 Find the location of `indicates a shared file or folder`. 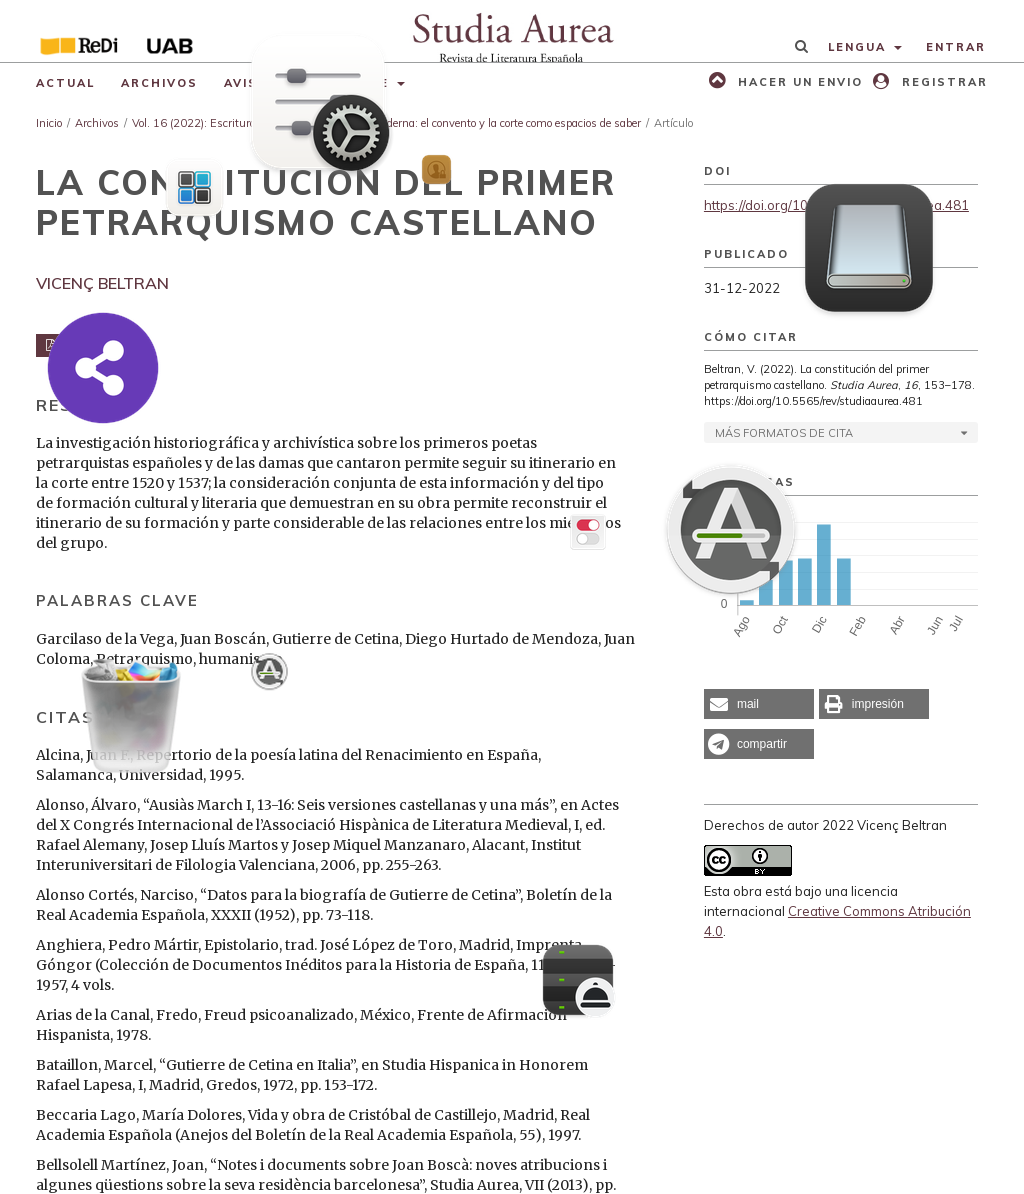

indicates a shared file or folder is located at coordinates (103, 368).